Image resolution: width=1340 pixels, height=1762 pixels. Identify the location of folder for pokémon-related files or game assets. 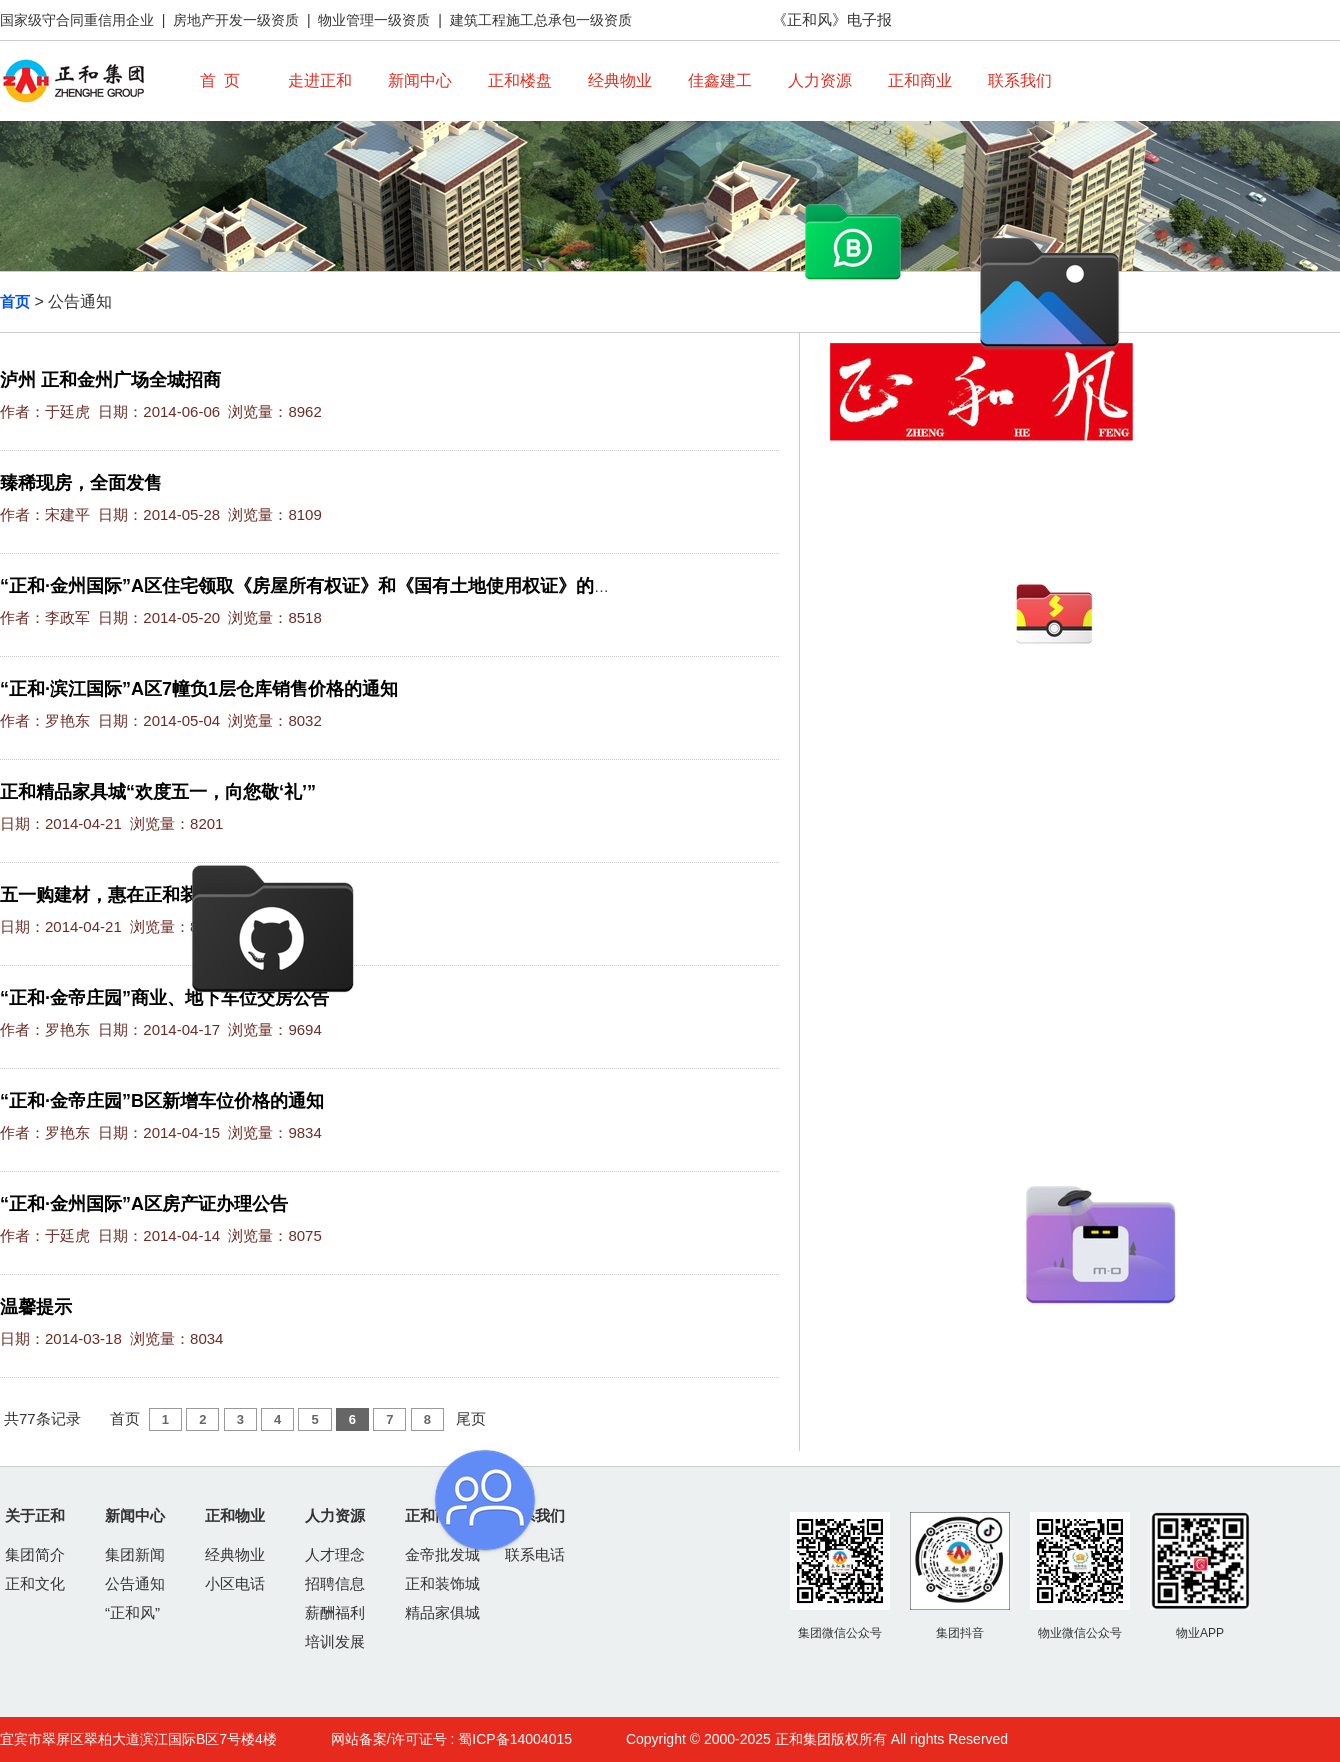
(1054, 616).